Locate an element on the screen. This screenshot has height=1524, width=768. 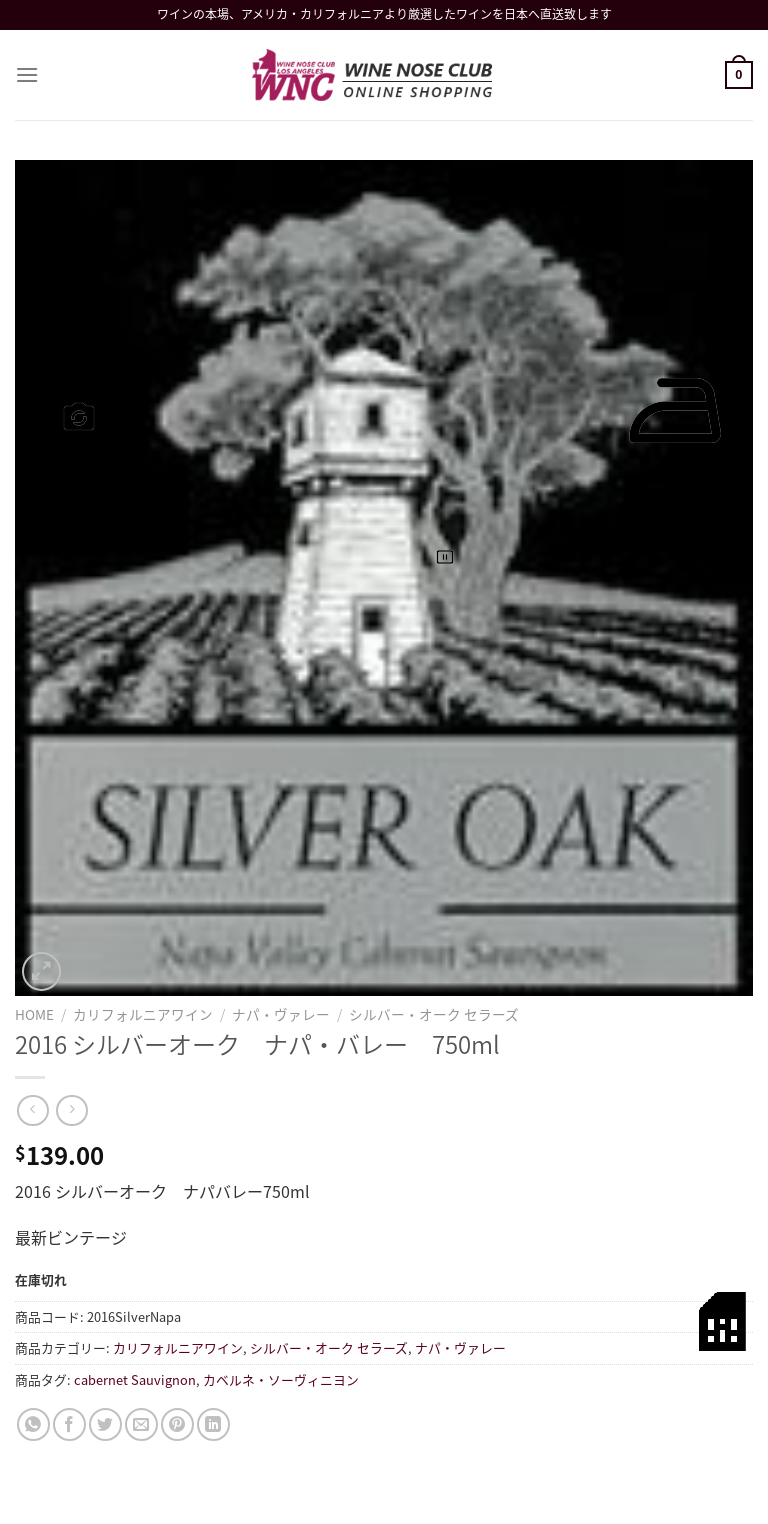
pause a presentation or slideshow is located at coordinates (445, 557).